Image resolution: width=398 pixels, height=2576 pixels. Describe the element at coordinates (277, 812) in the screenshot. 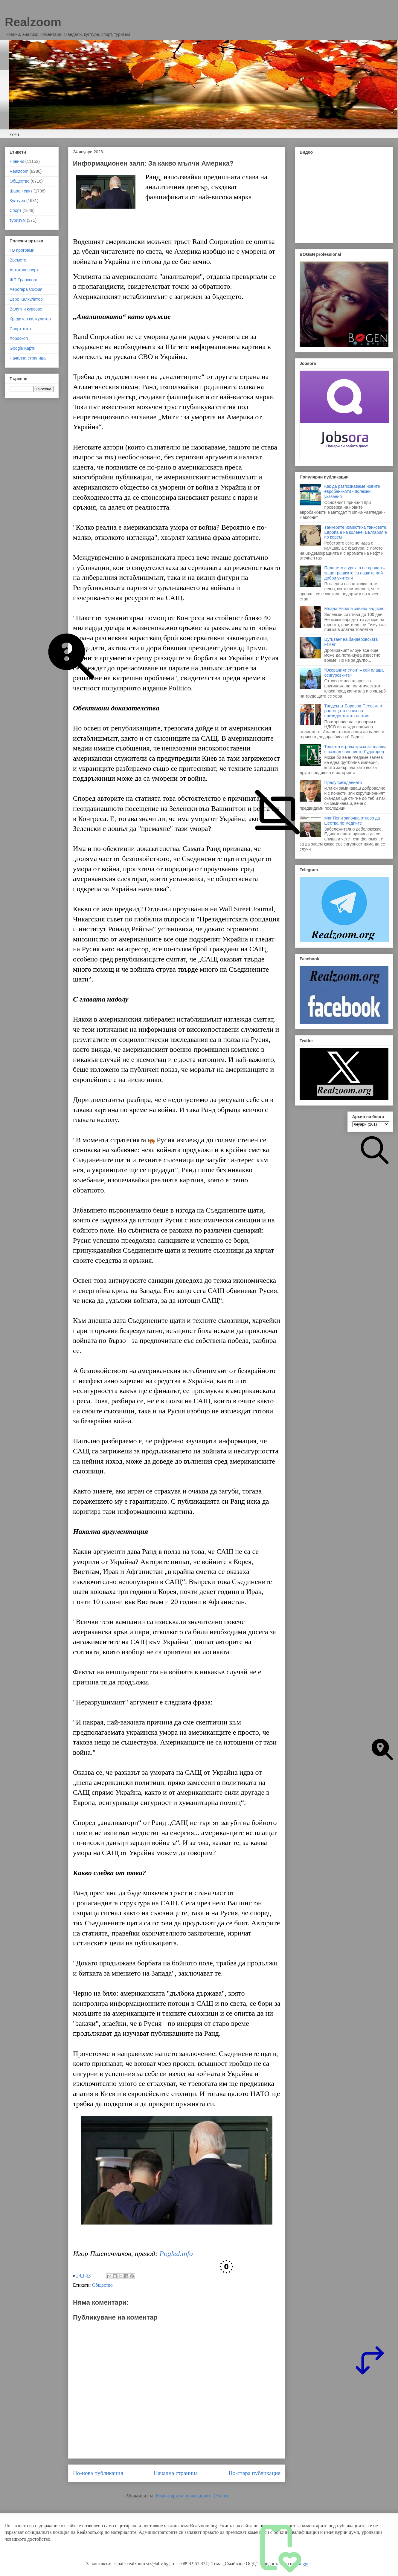

I see `laptop device is offline or disconnected` at that location.